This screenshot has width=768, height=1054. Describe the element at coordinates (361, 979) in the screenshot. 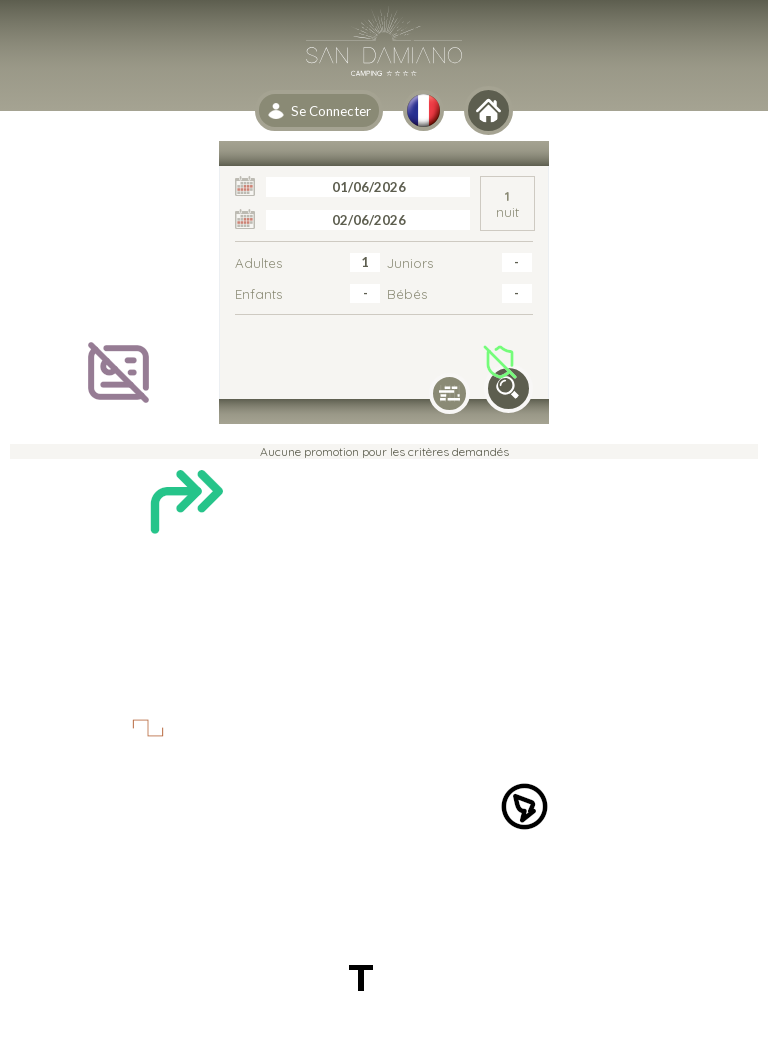

I see `add a title or heading to your document` at that location.